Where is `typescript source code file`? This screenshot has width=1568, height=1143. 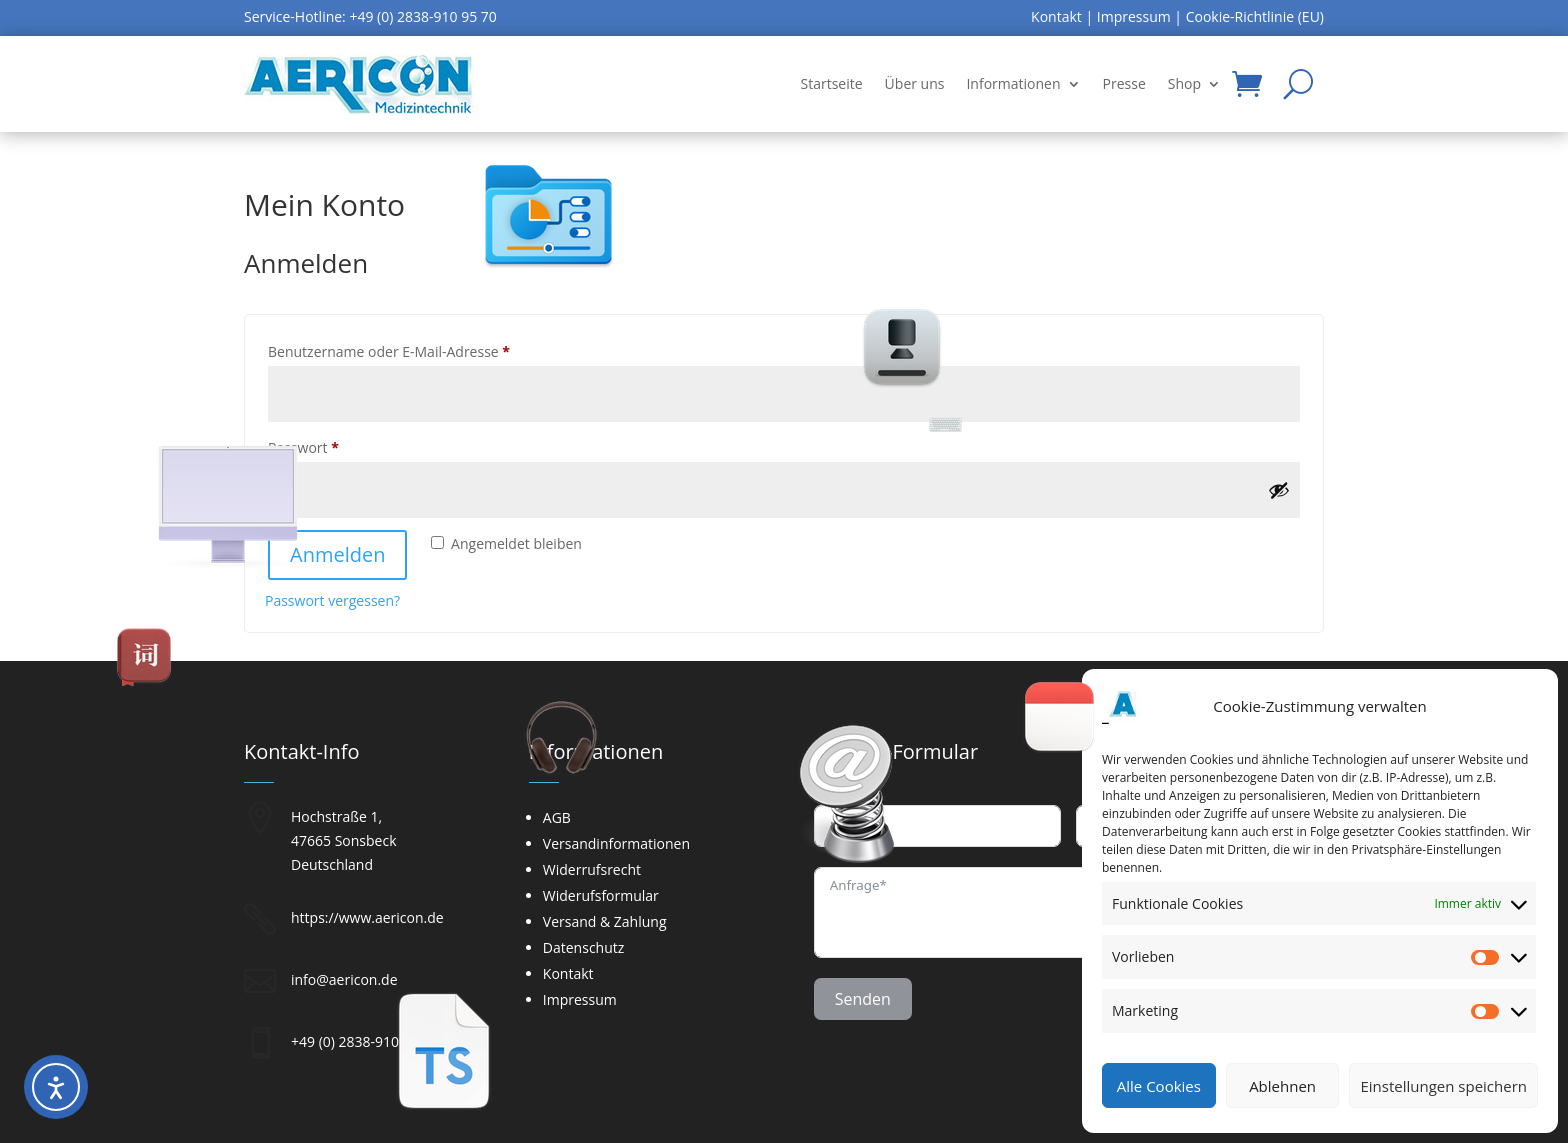
typescript source code file is located at coordinates (444, 1051).